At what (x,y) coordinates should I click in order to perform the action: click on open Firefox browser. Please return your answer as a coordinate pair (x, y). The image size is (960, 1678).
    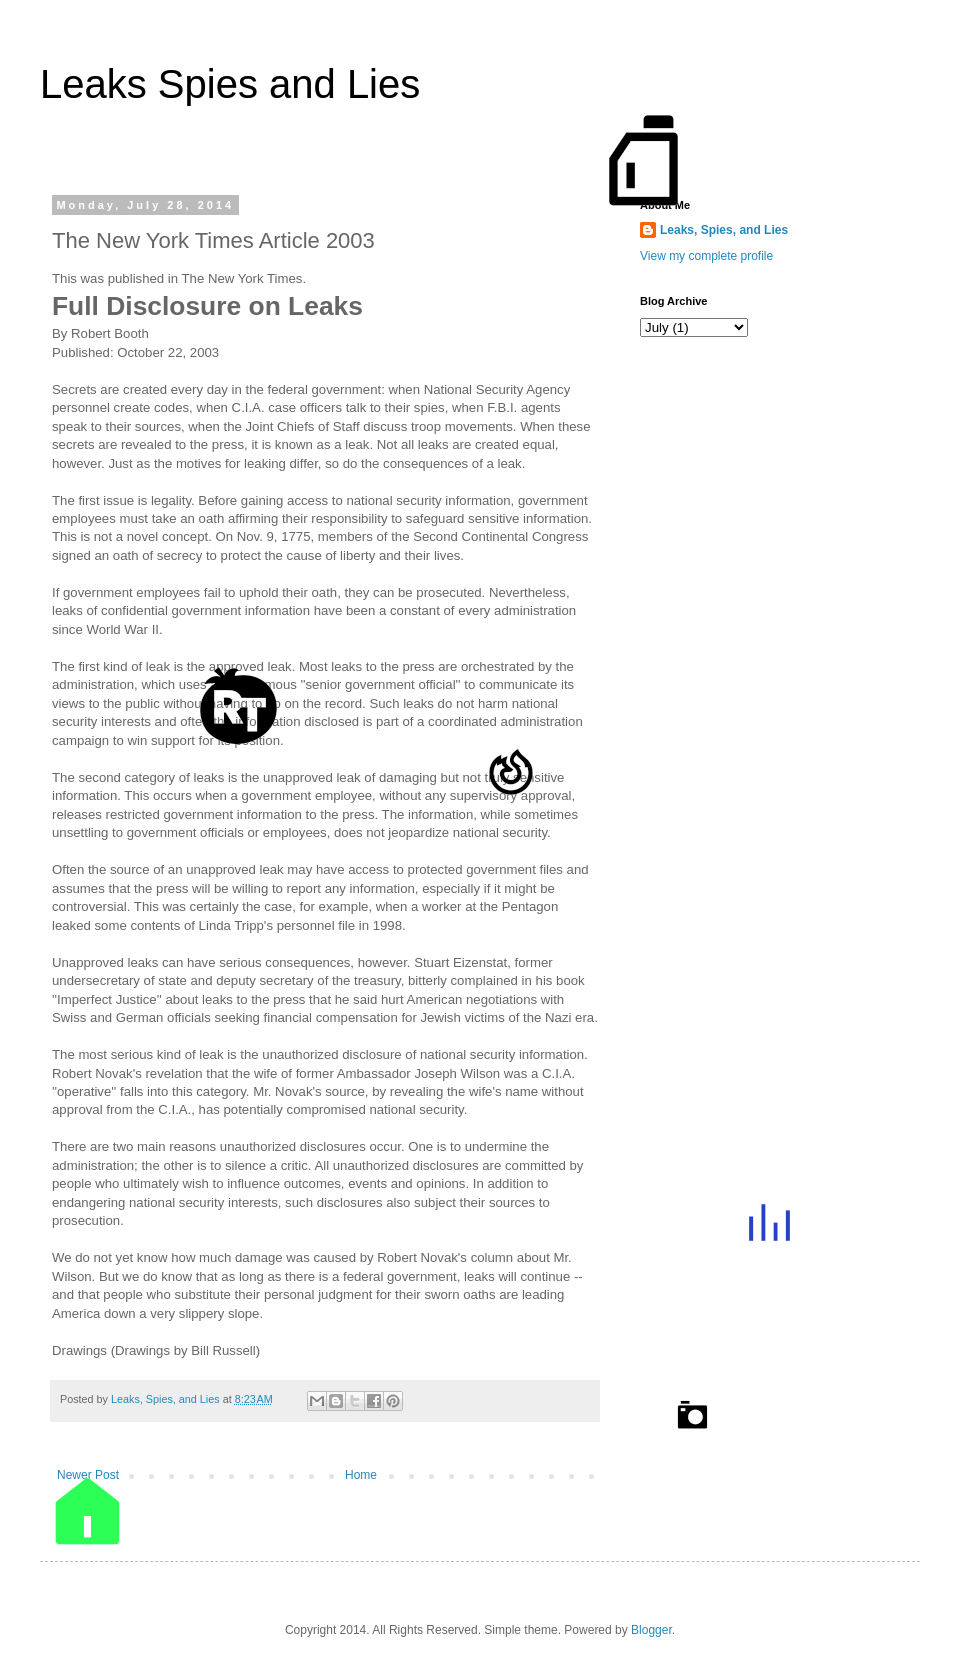
    Looking at the image, I should click on (511, 773).